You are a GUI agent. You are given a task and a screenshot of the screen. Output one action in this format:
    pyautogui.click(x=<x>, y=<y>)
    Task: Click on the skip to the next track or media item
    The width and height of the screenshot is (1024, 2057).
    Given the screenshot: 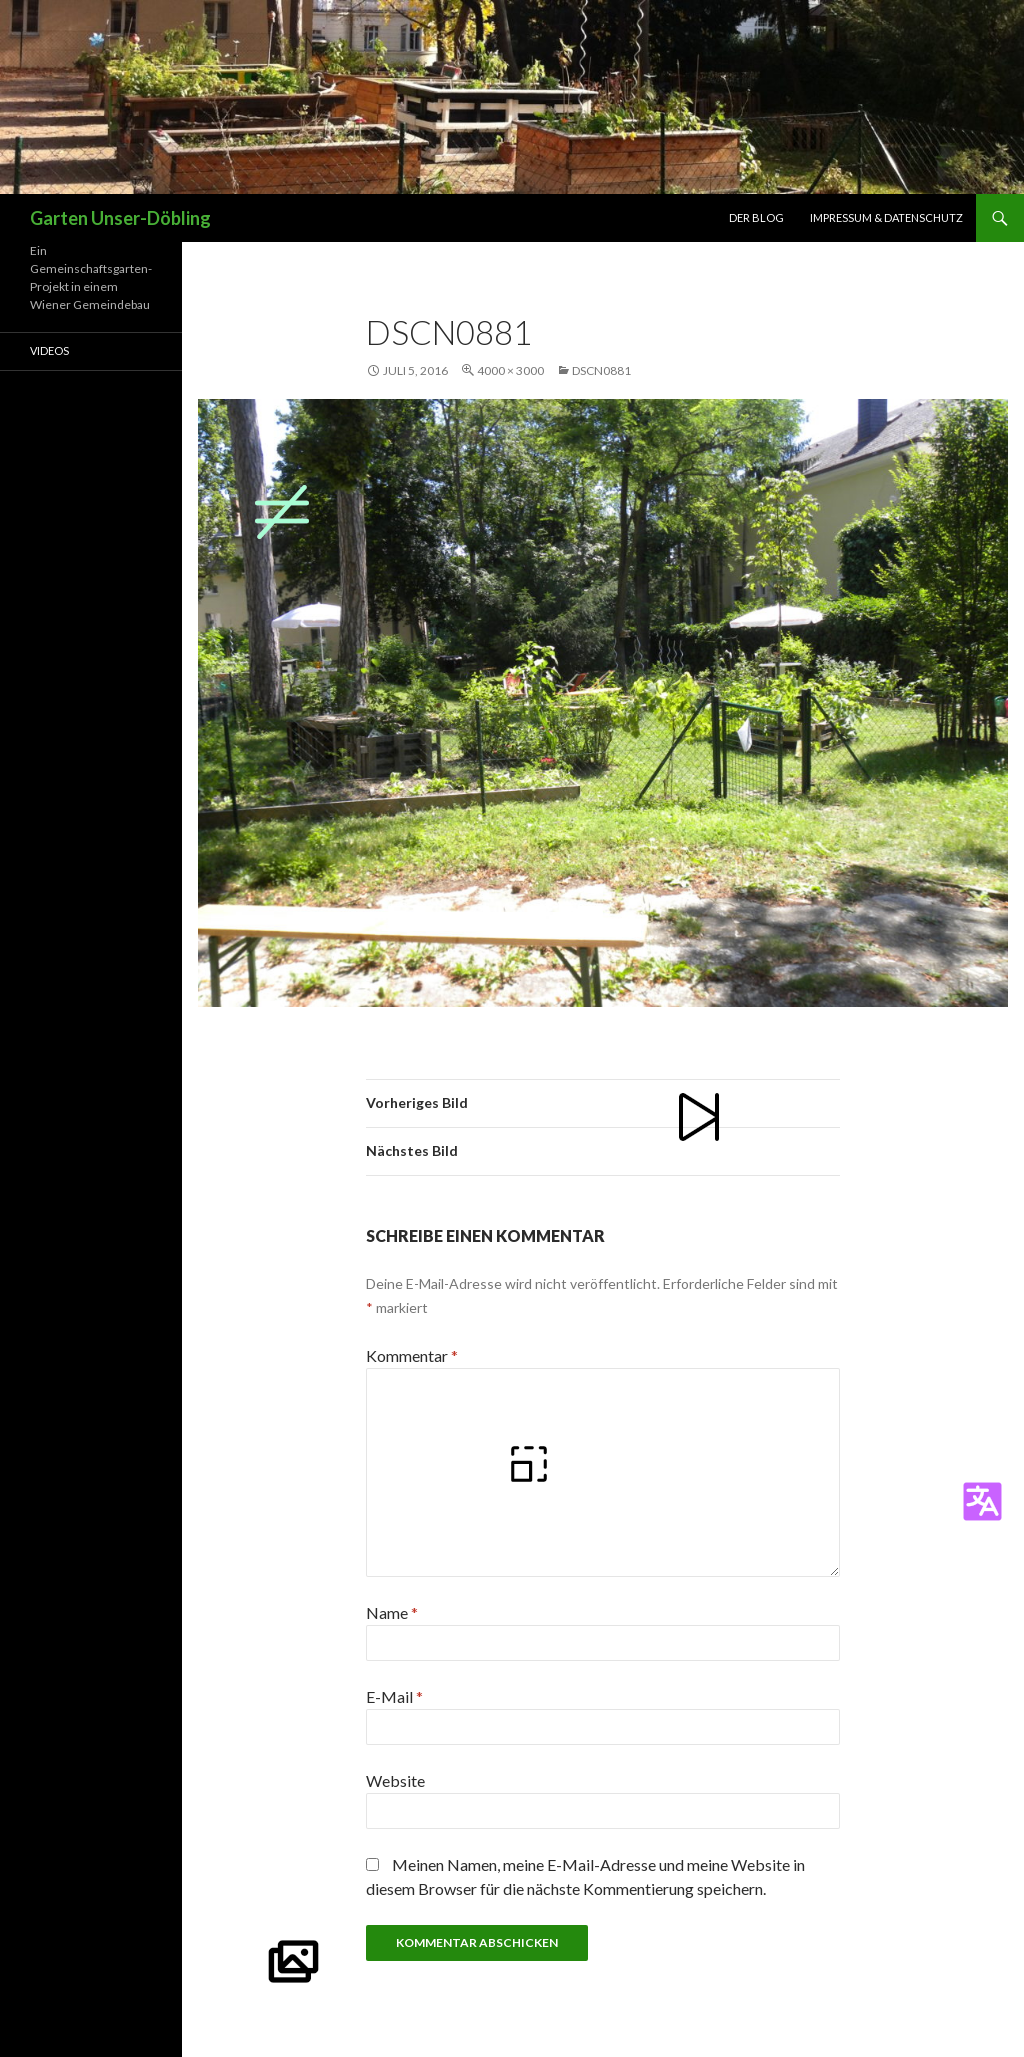 What is the action you would take?
    pyautogui.click(x=699, y=1117)
    